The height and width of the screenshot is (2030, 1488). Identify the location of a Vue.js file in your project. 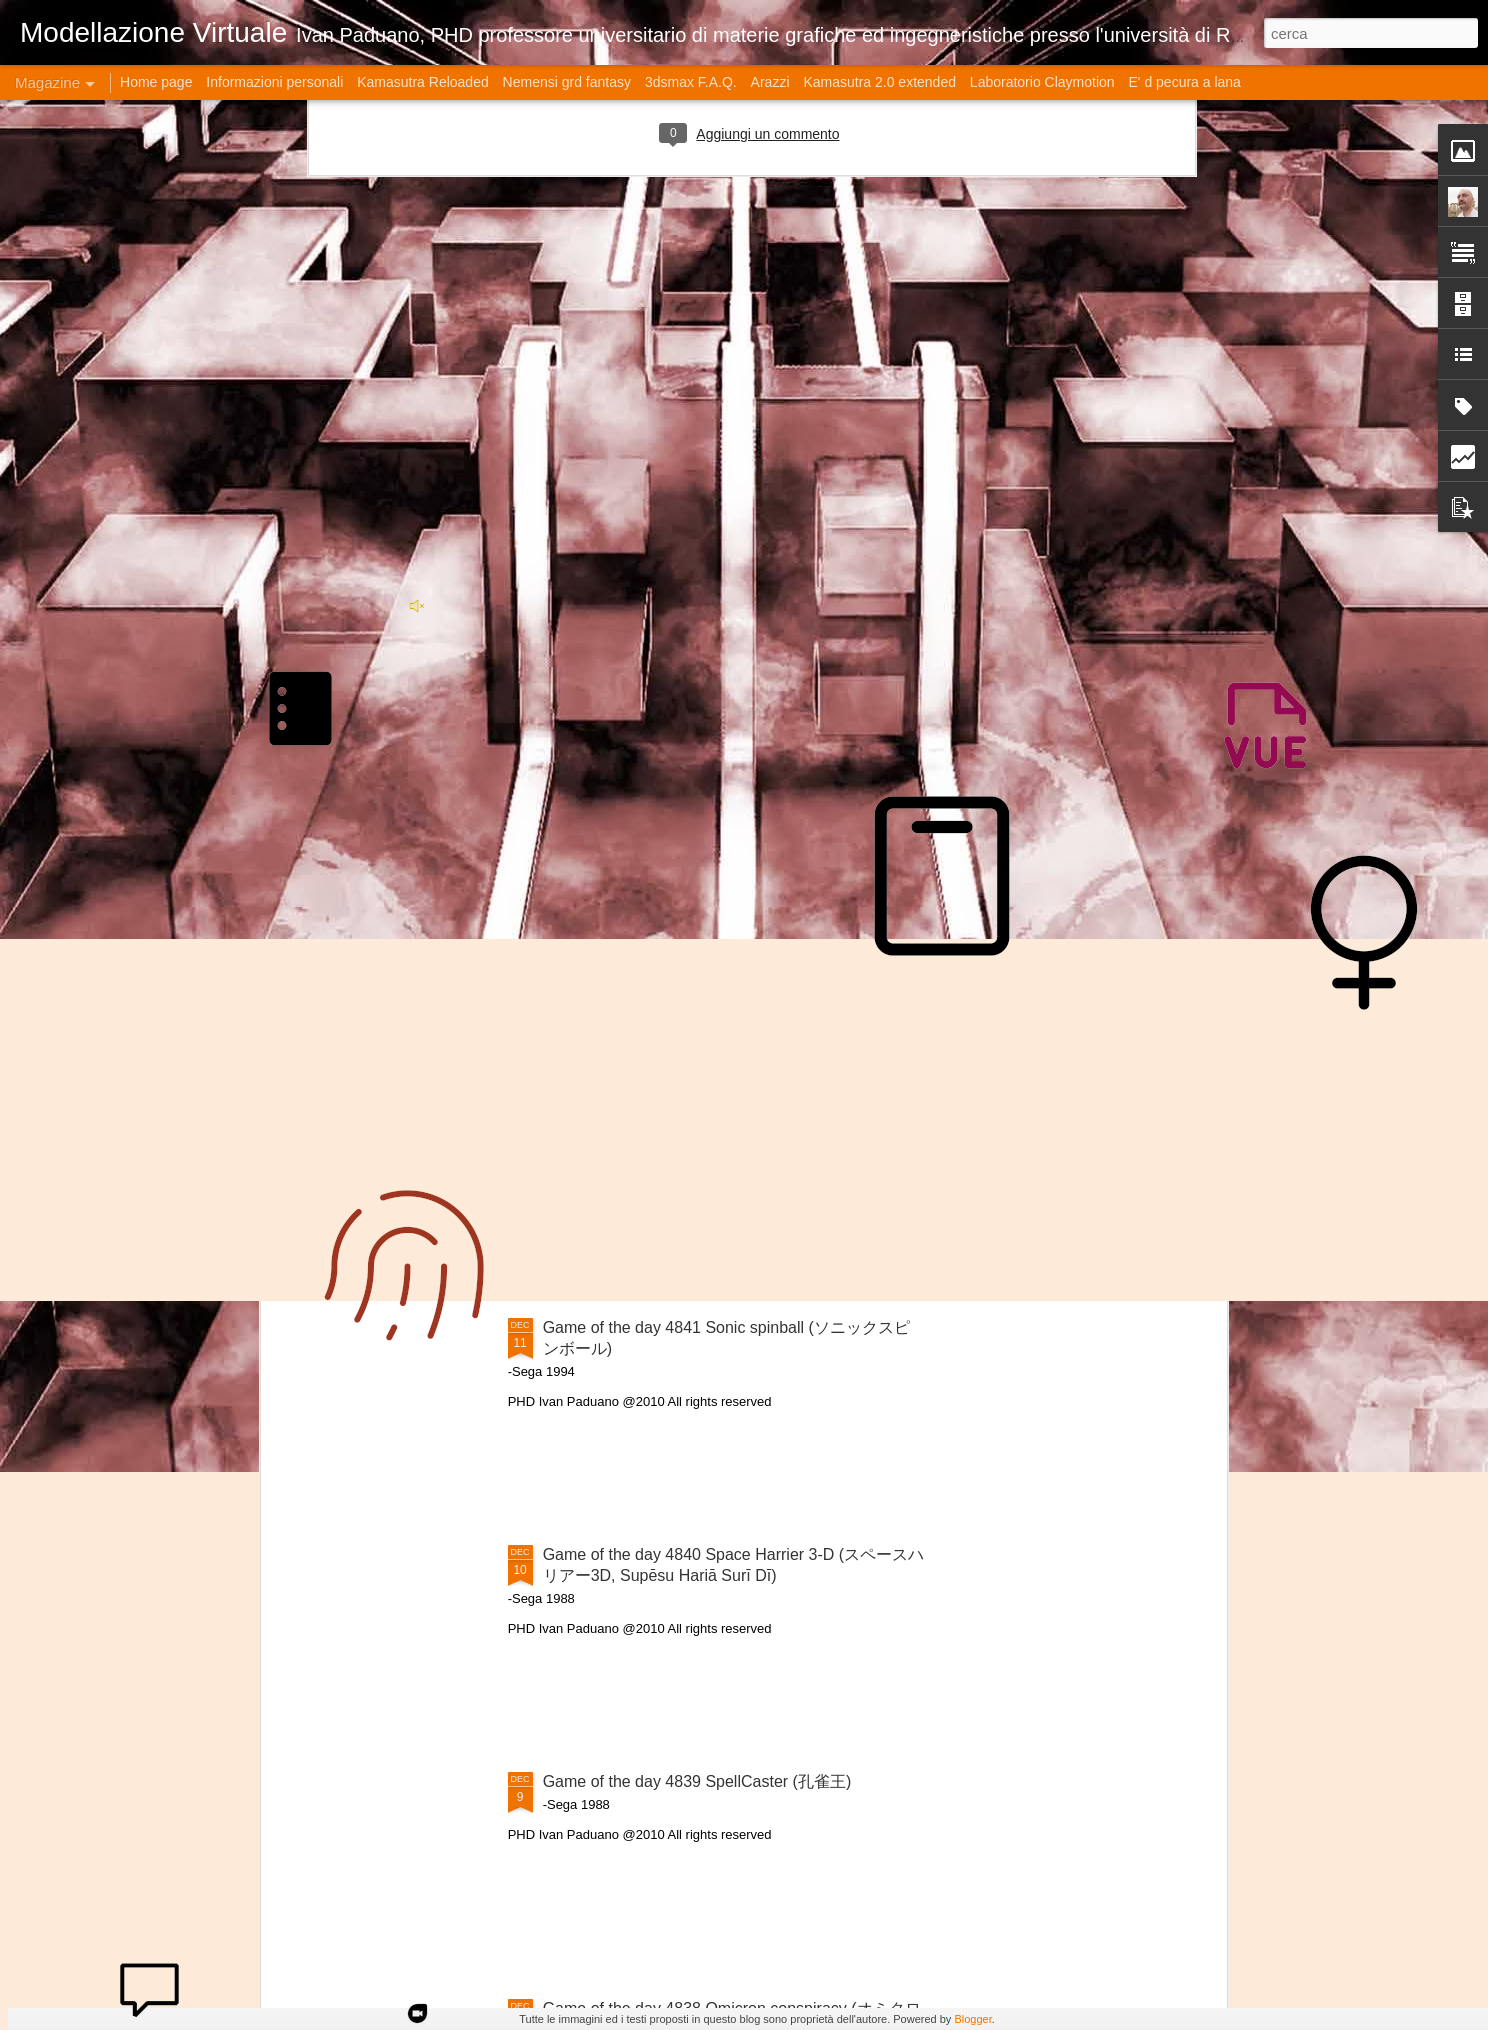
(1267, 729).